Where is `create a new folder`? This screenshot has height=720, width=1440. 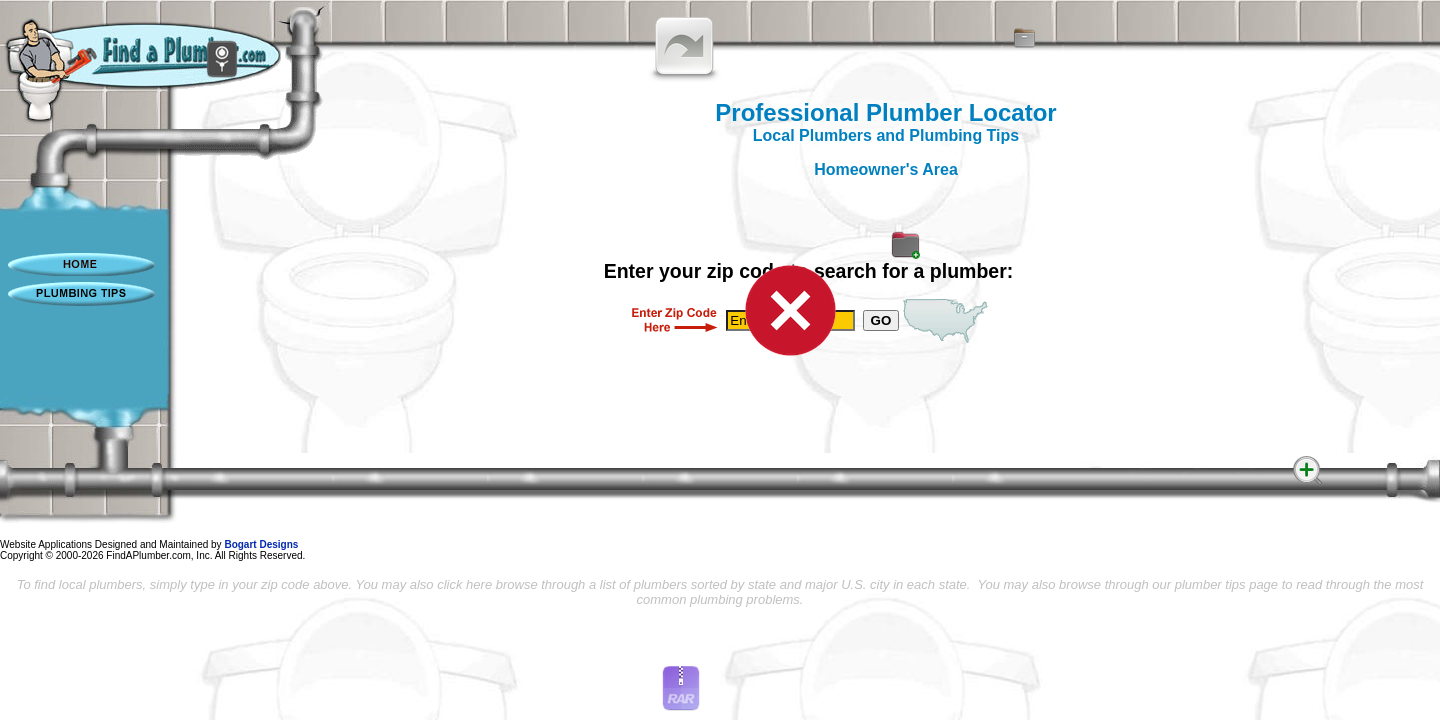
create a new folder is located at coordinates (905, 244).